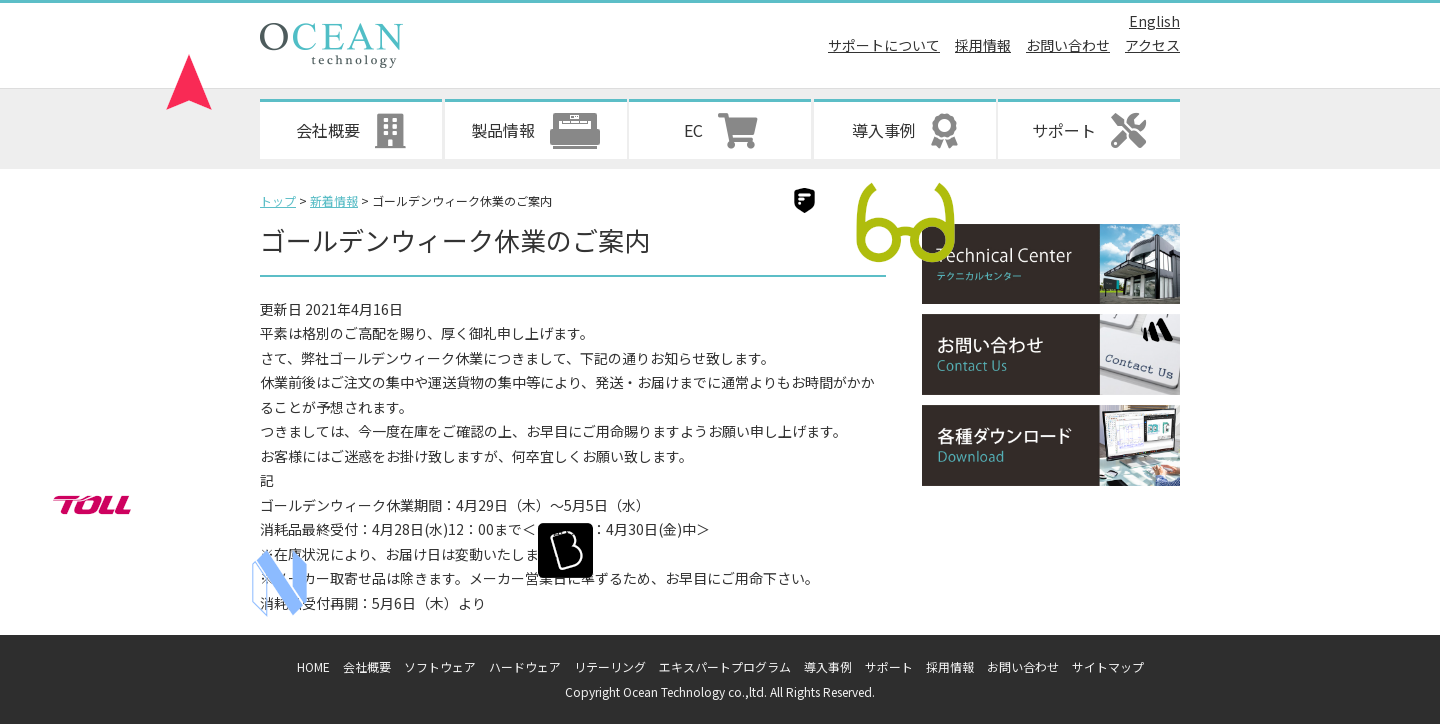 This screenshot has width=1440, height=724. I want to click on open 2FAS authenticator app, so click(804, 200).